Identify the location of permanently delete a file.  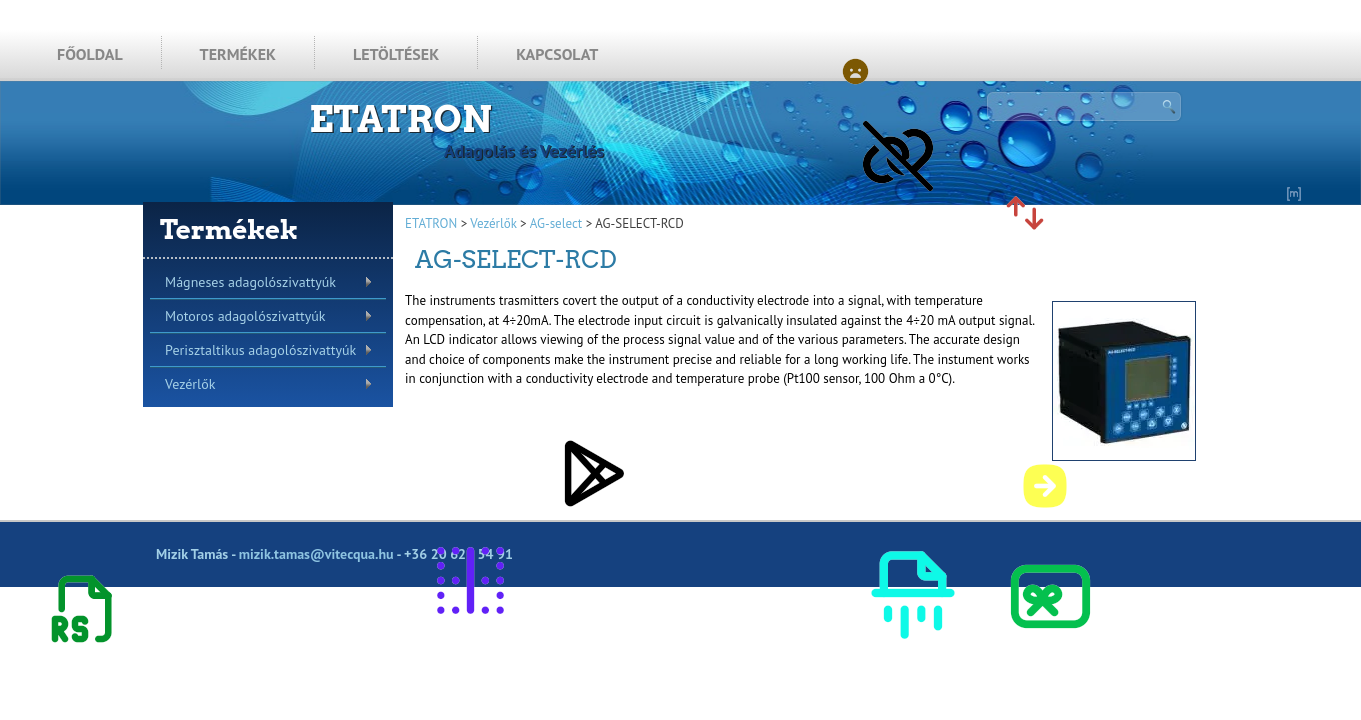
(913, 593).